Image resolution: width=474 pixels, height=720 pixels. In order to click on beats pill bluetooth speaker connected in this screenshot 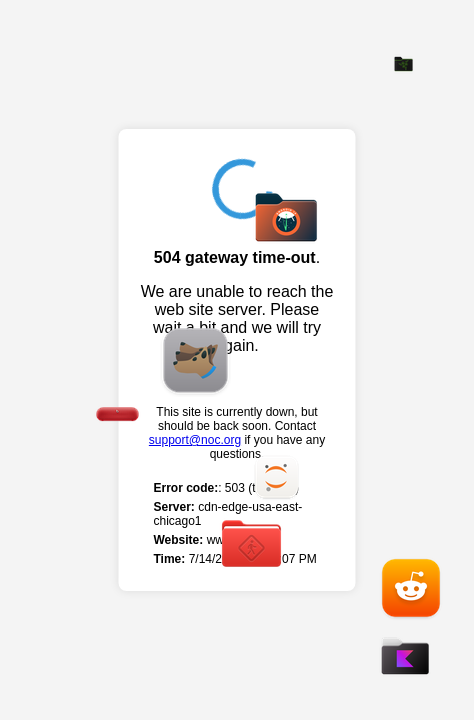, I will do `click(117, 414)`.